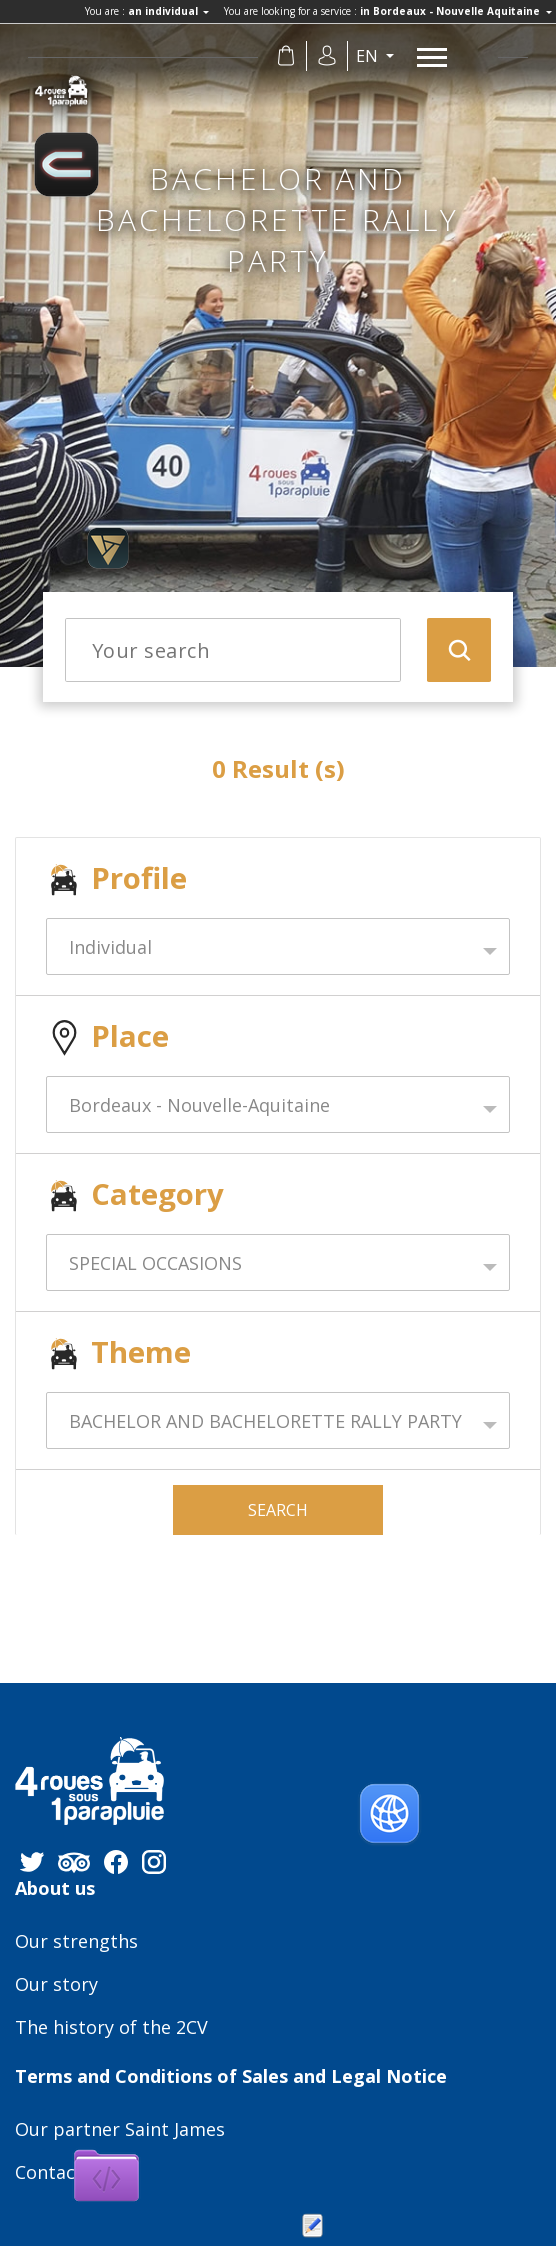 The width and height of the screenshot is (556, 2246). What do you see at coordinates (108, 548) in the screenshot?
I see `open the Artifact app` at bounding box center [108, 548].